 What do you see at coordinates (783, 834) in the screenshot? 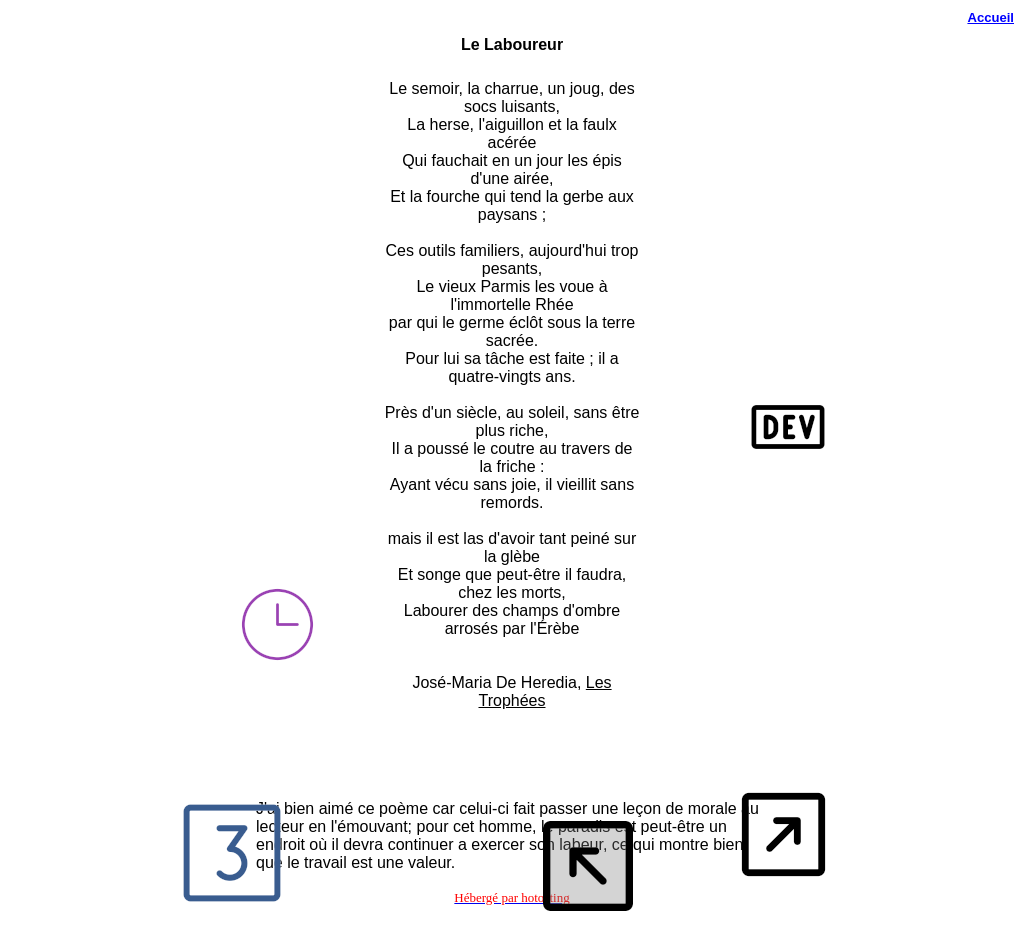
I see `open link in new window` at bounding box center [783, 834].